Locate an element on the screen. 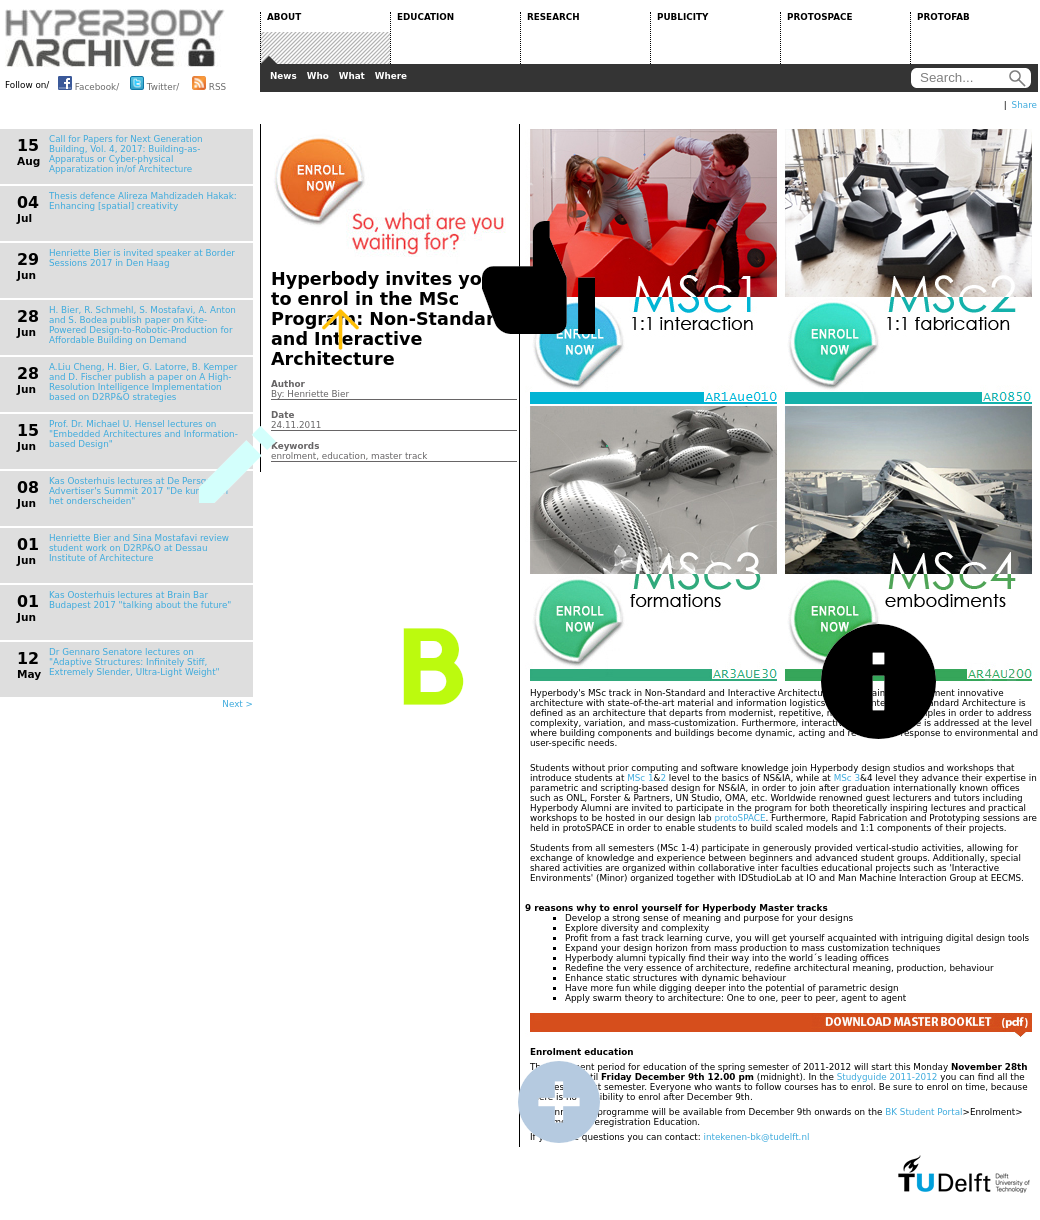 The height and width of the screenshot is (1220, 1040). view more information or details is located at coordinates (878, 681).